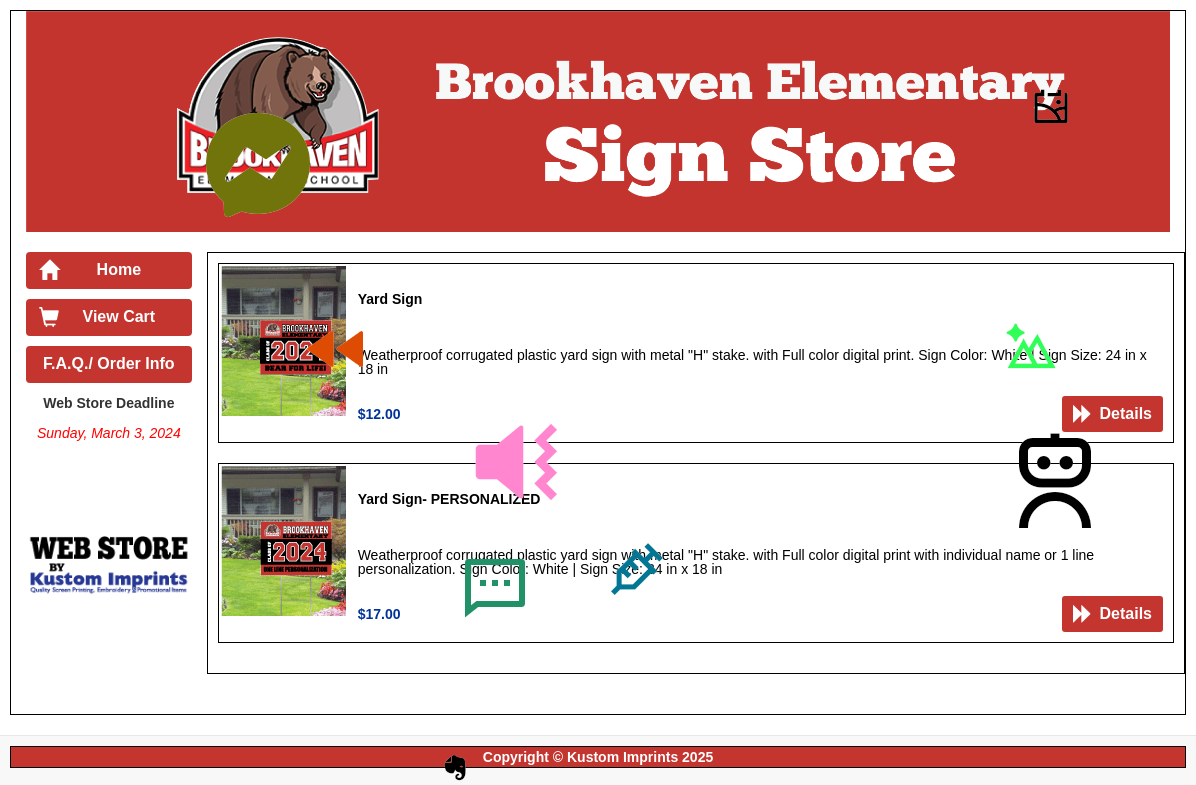 The height and width of the screenshot is (785, 1196). Describe the element at coordinates (1055, 483) in the screenshot. I see `access AI assistant or chatbot feature` at that location.